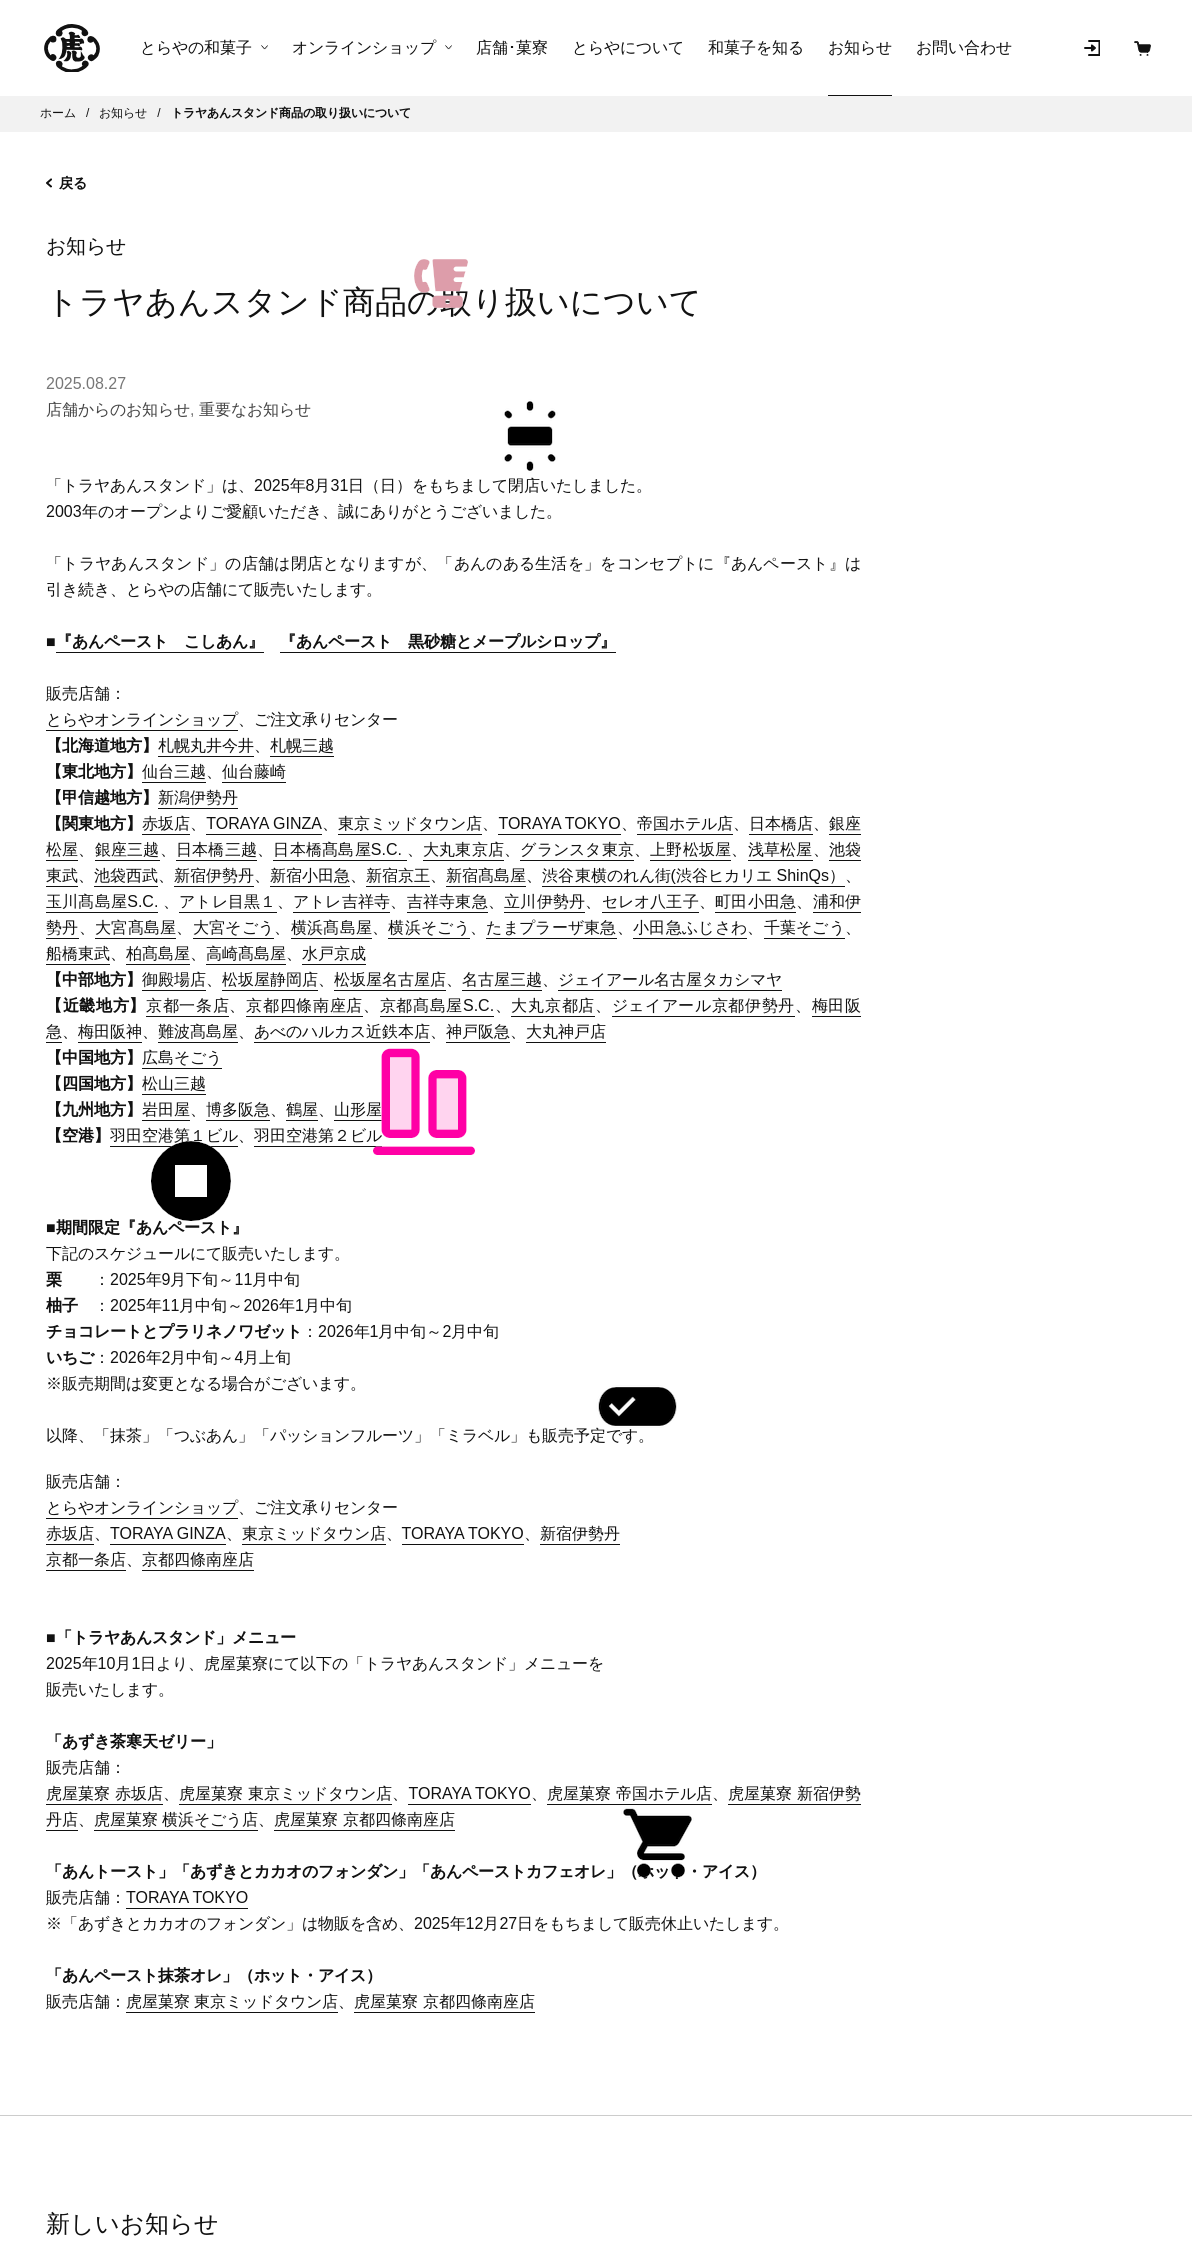  What do you see at coordinates (637, 1406) in the screenshot?
I see `toggle setting enabled or active` at bounding box center [637, 1406].